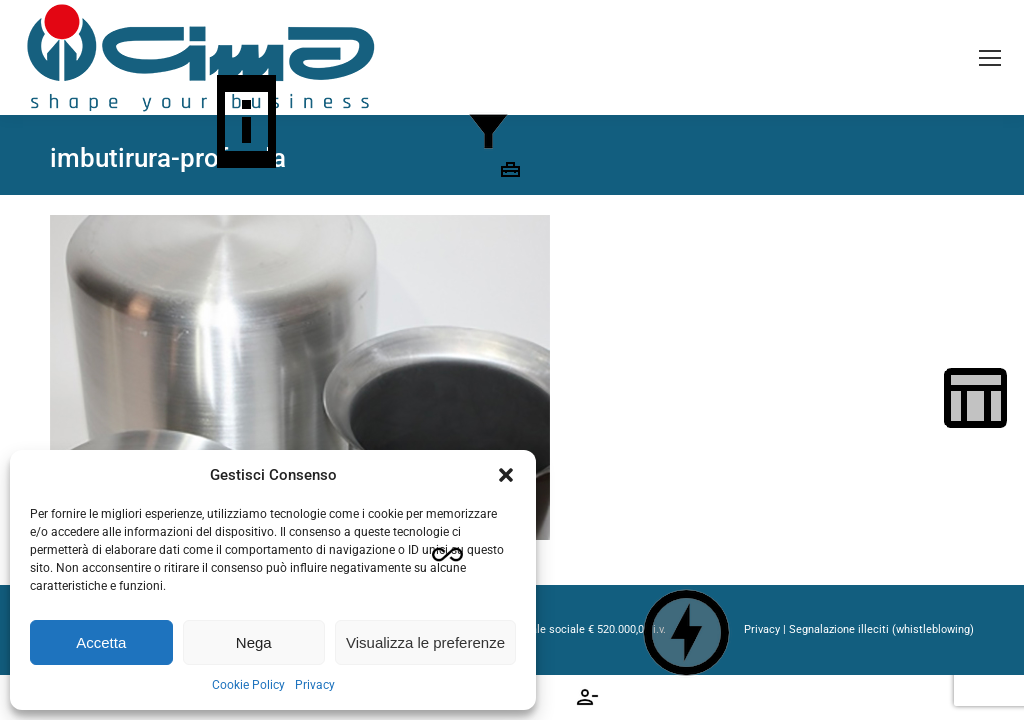  Describe the element at coordinates (686, 632) in the screenshot. I see `indicates offline mode with cached content available` at that location.